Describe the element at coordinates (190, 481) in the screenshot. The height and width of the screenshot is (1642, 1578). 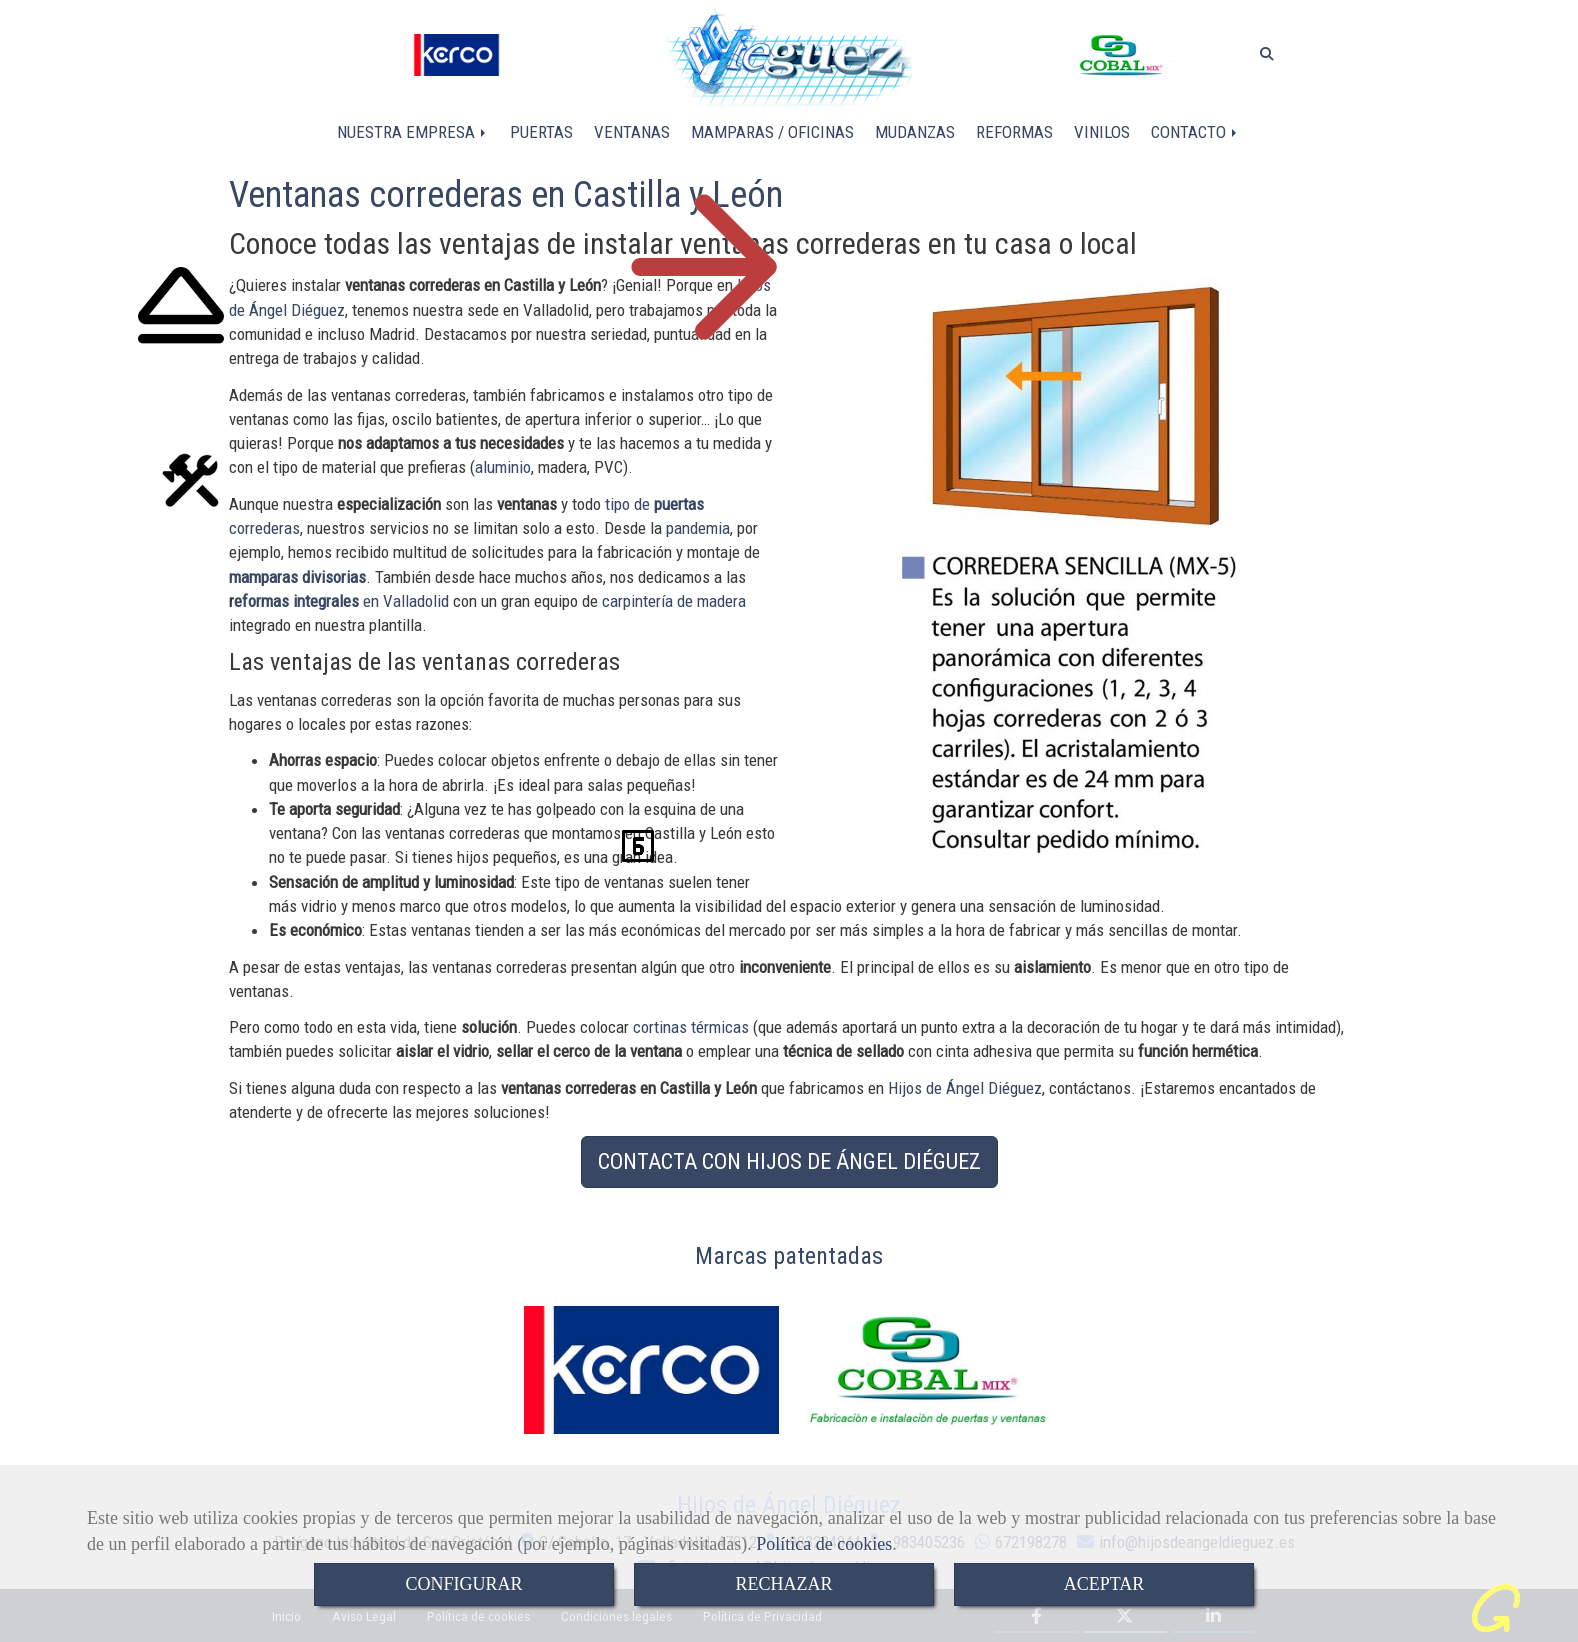
I see `indicates page or feature under construction` at that location.